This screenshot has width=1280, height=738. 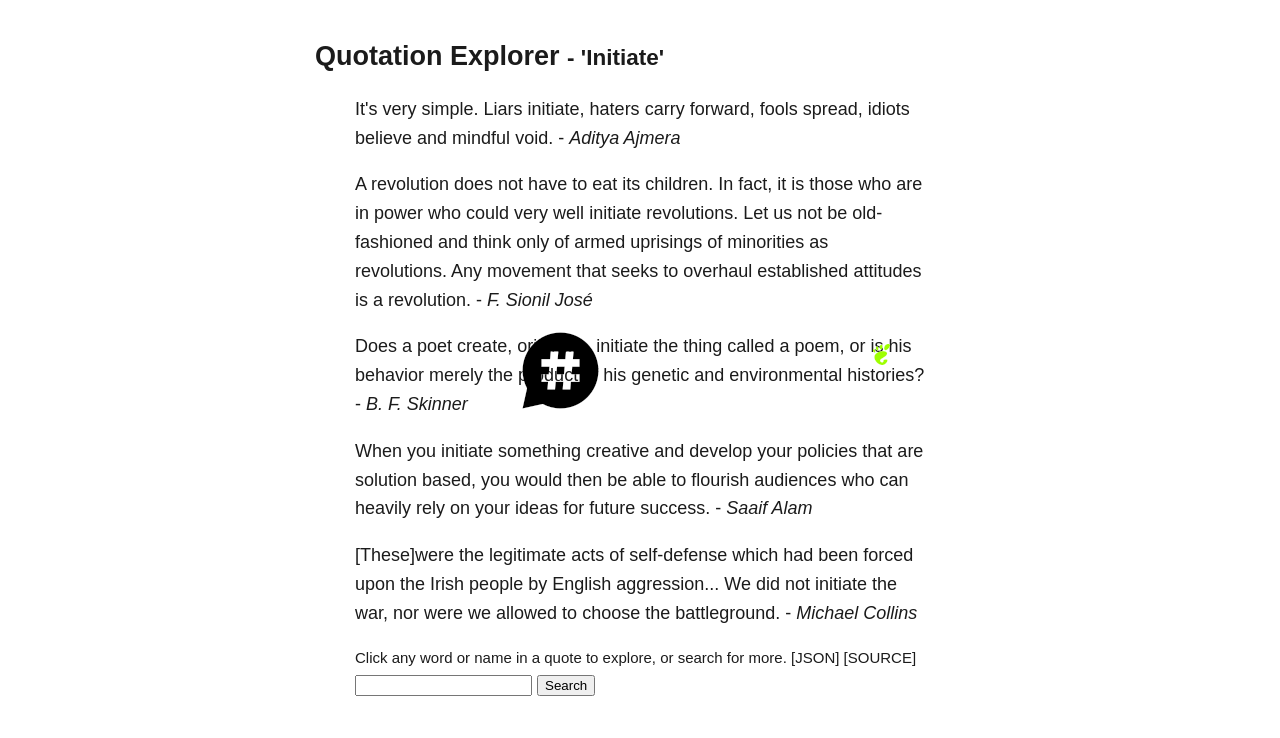 What do you see at coordinates (881, 354) in the screenshot?
I see `GNOME desktop environment logo` at bounding box center [881, 354].